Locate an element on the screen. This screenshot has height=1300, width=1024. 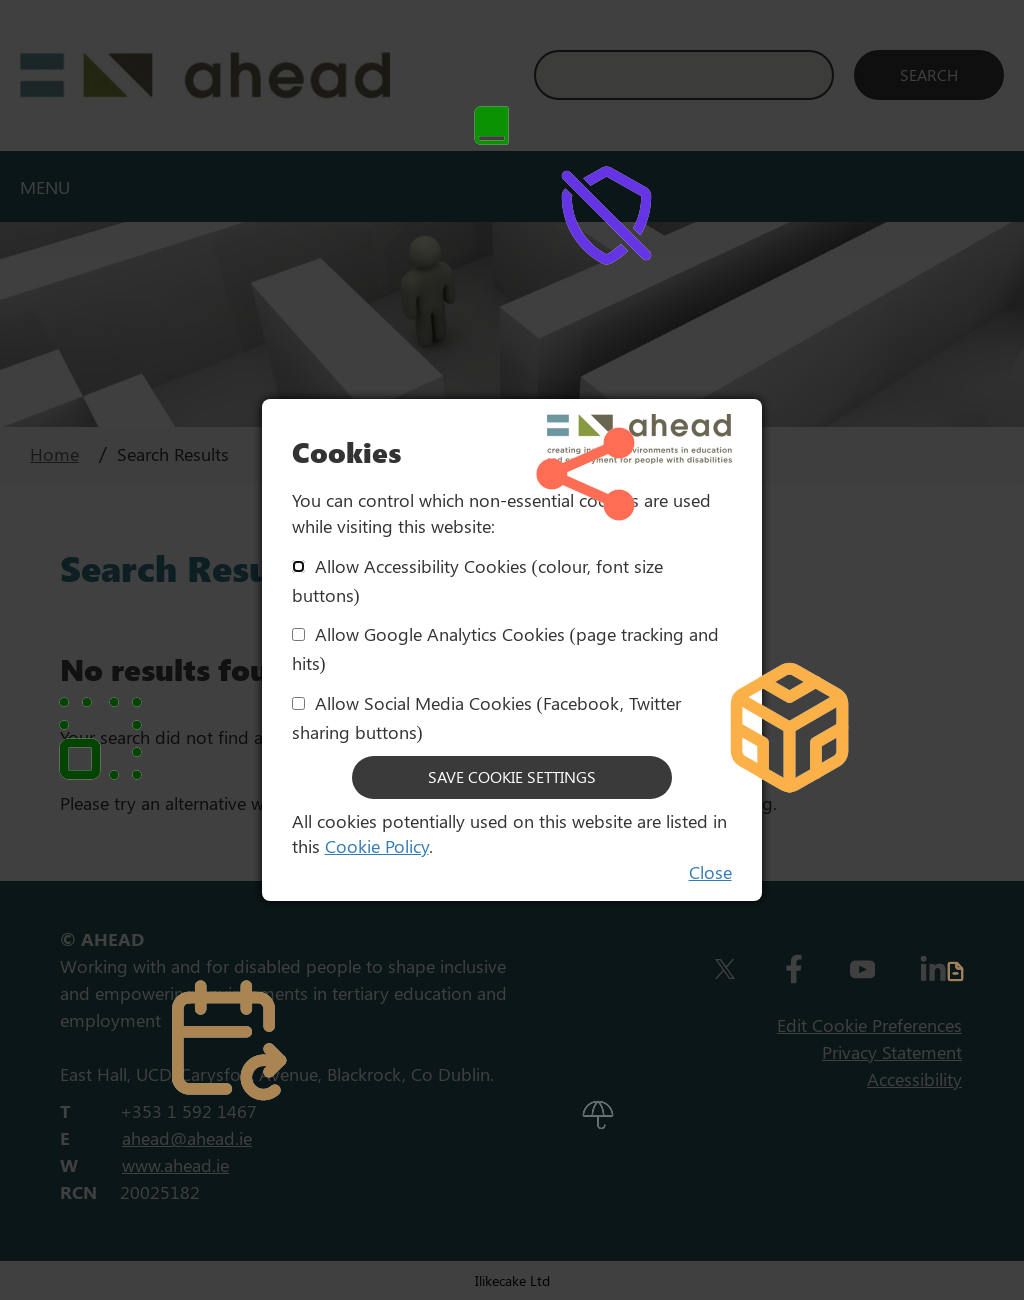
align content to bottom-left corner is located at coordinates (100, 738).